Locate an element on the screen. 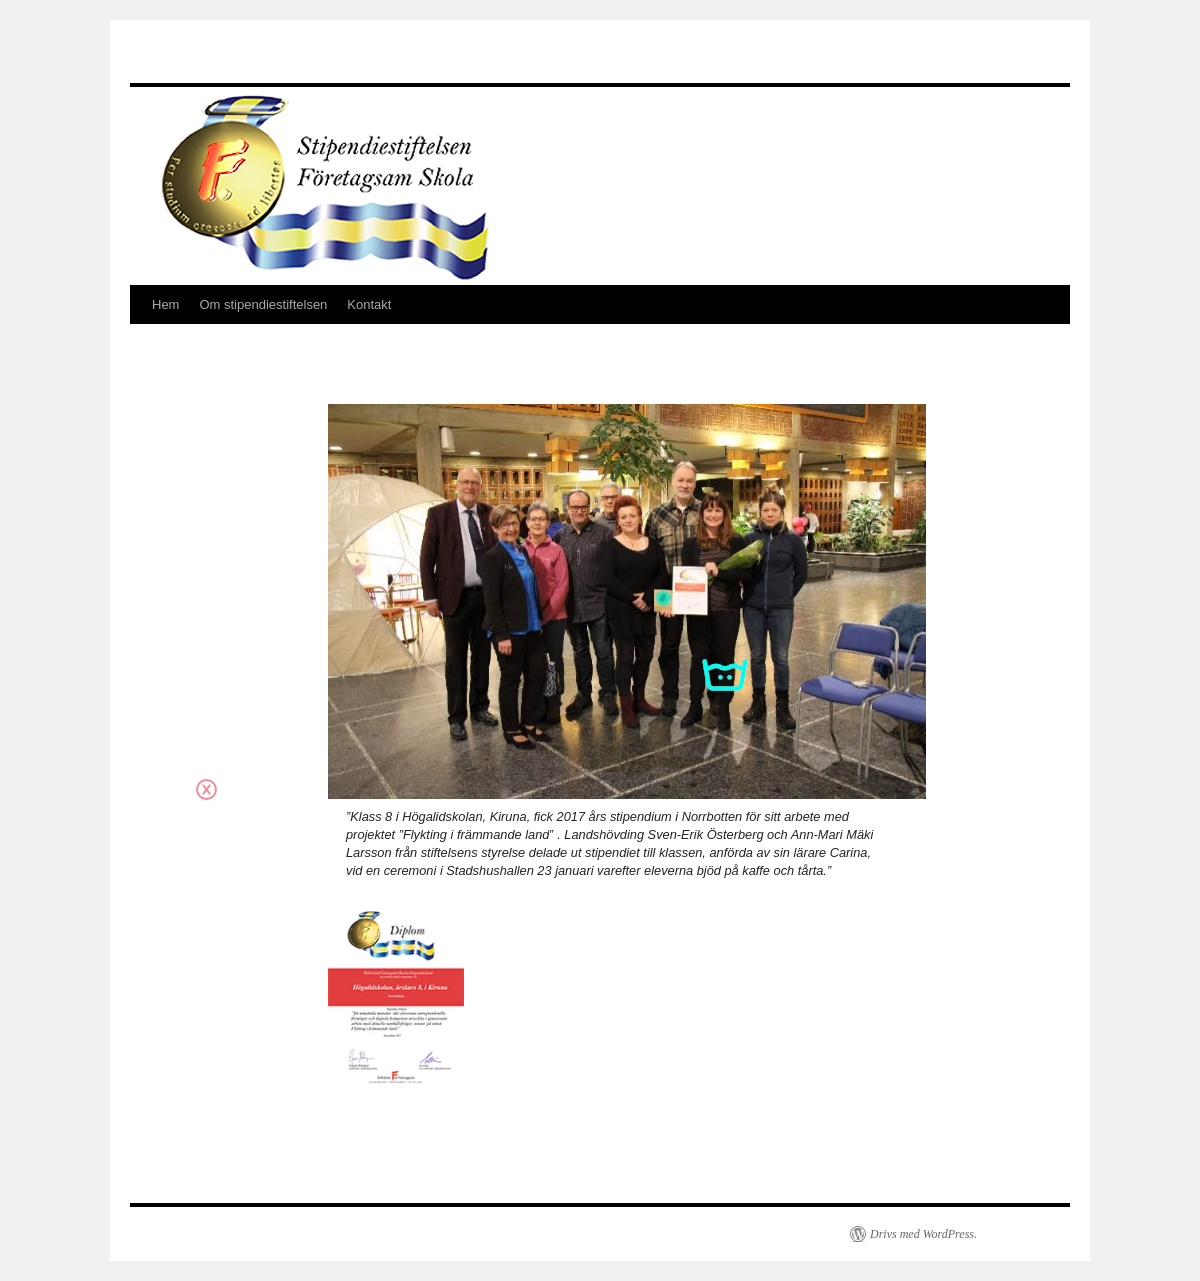  xbox x button indicator is located at coordinates (206, 789).